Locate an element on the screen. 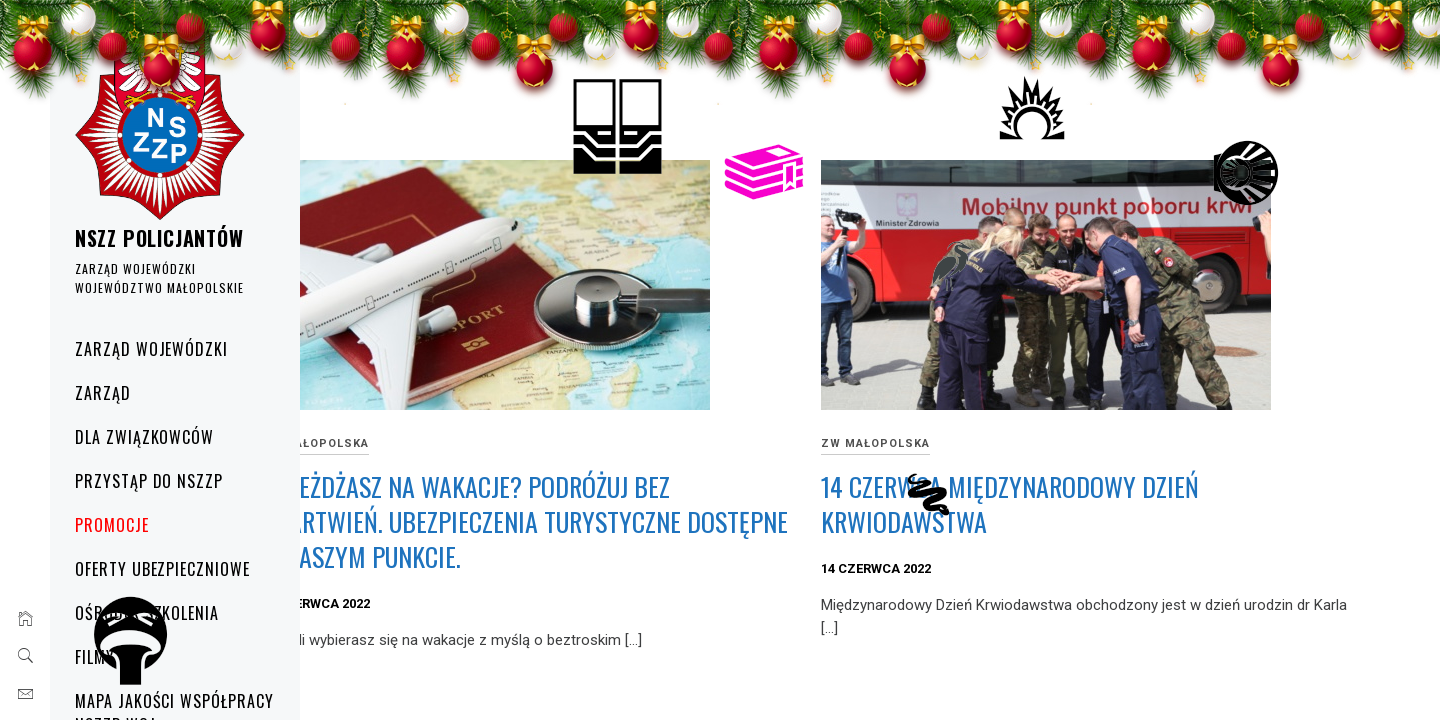 The image size is (1440, 720). heron bird icon for wildlife or nature category is located at coordinates (952, 265).